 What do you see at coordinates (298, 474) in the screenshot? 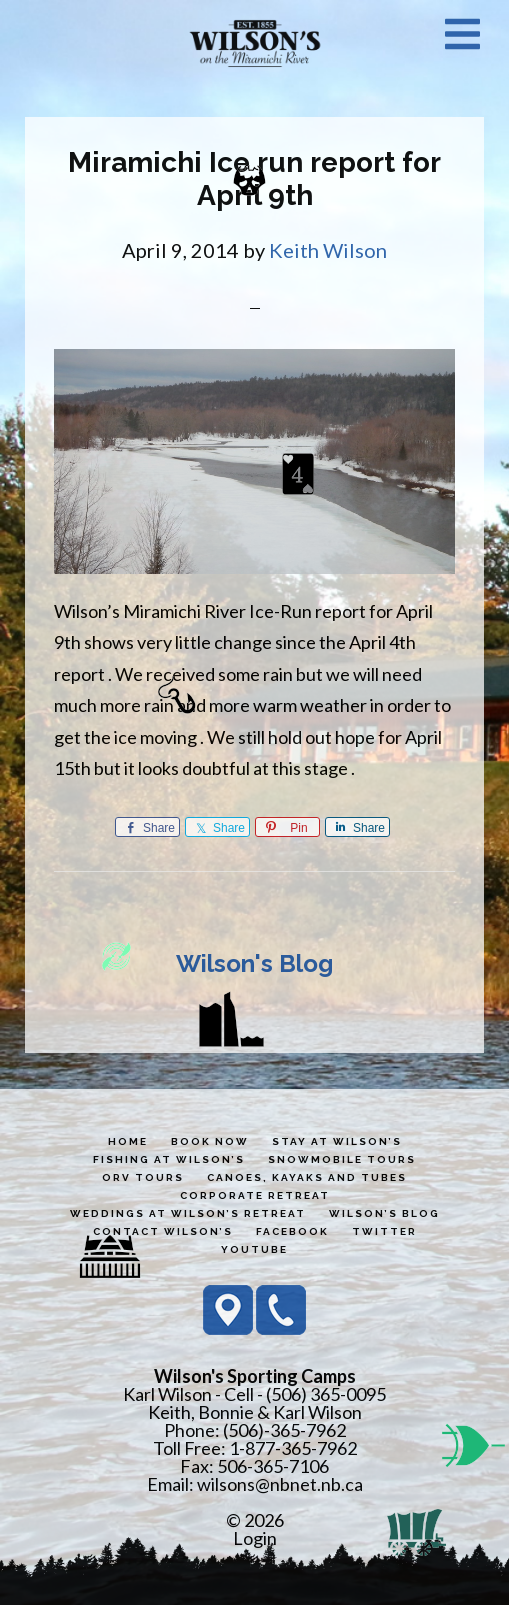
I see `four of hearts playing card` at bounding box center [298, 474].